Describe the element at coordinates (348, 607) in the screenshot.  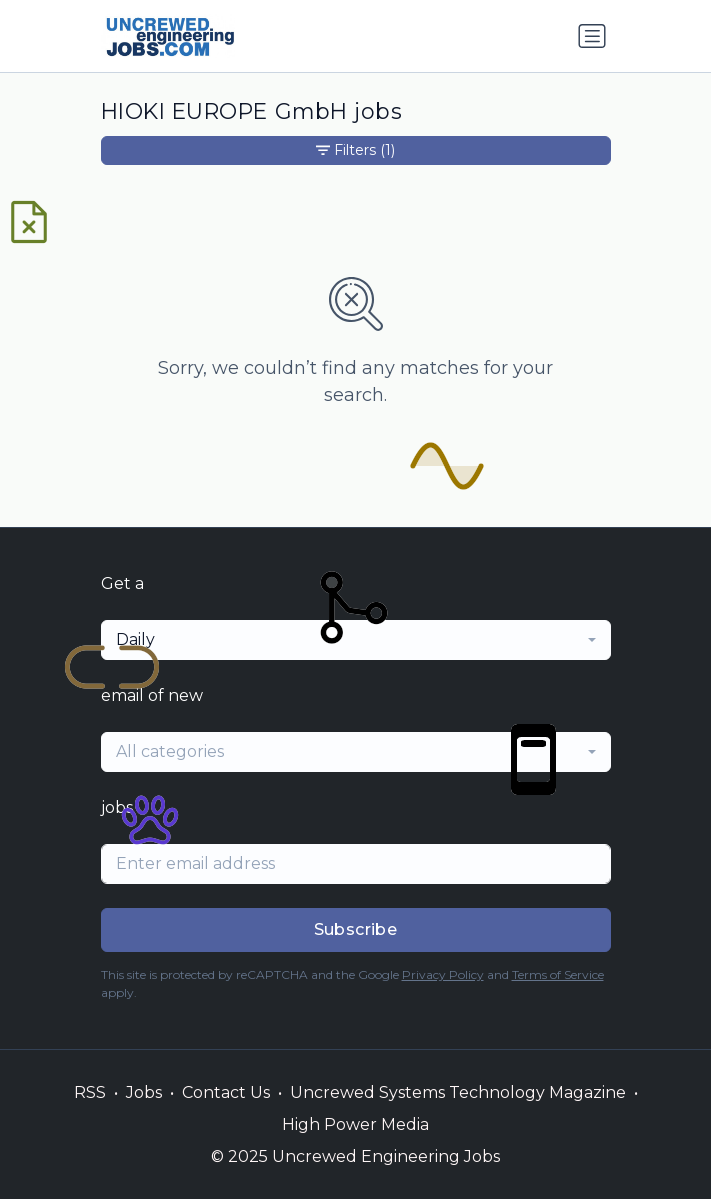
I see `merge branches in version control` at that location.